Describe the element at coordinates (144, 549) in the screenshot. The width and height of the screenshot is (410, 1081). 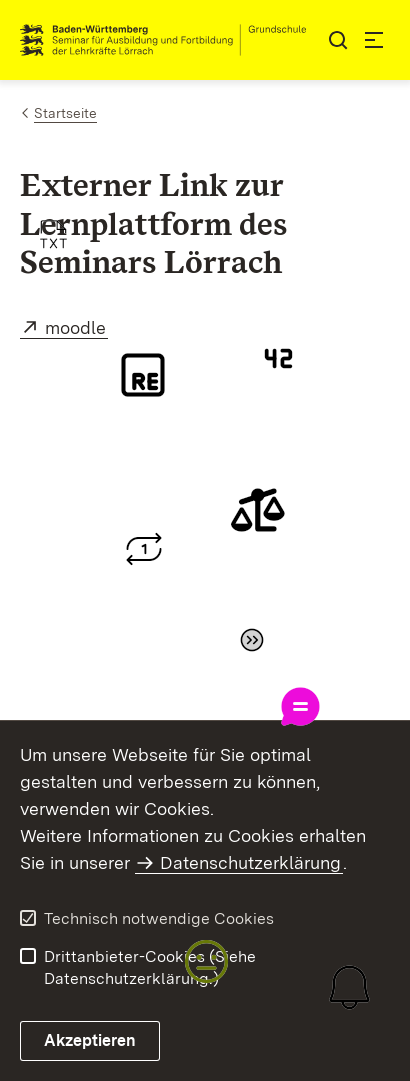
I see `repeat current track once` at that location.